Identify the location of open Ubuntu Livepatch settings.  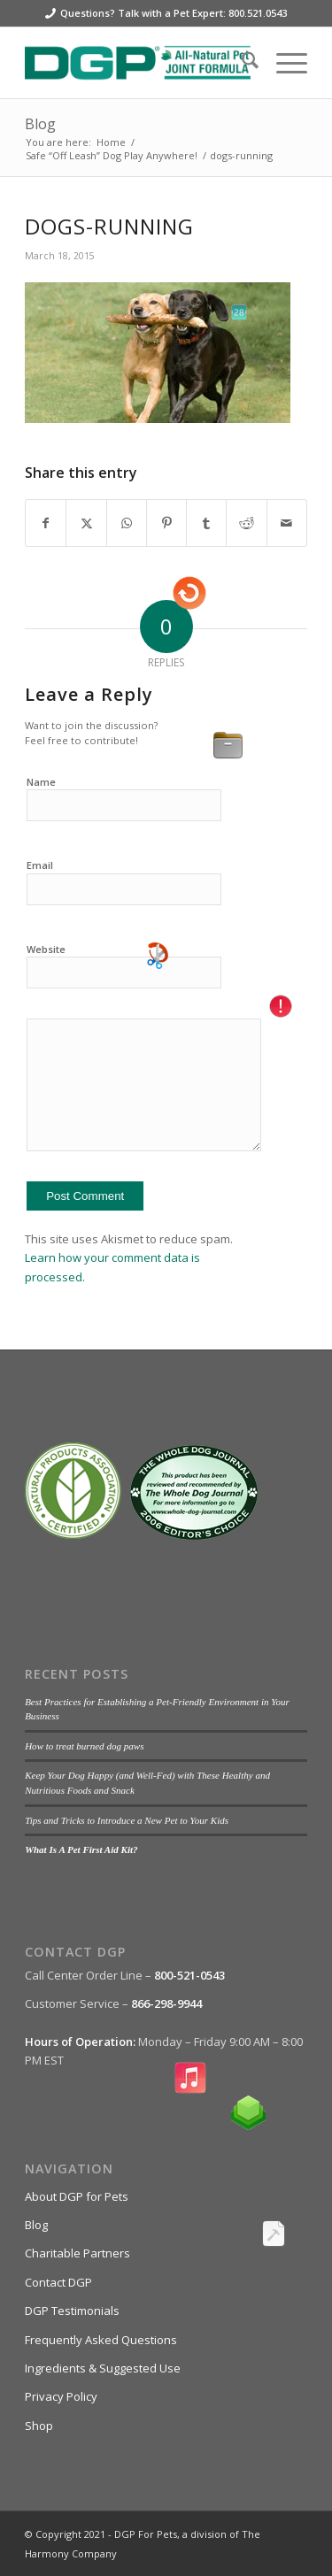
(189, 593).